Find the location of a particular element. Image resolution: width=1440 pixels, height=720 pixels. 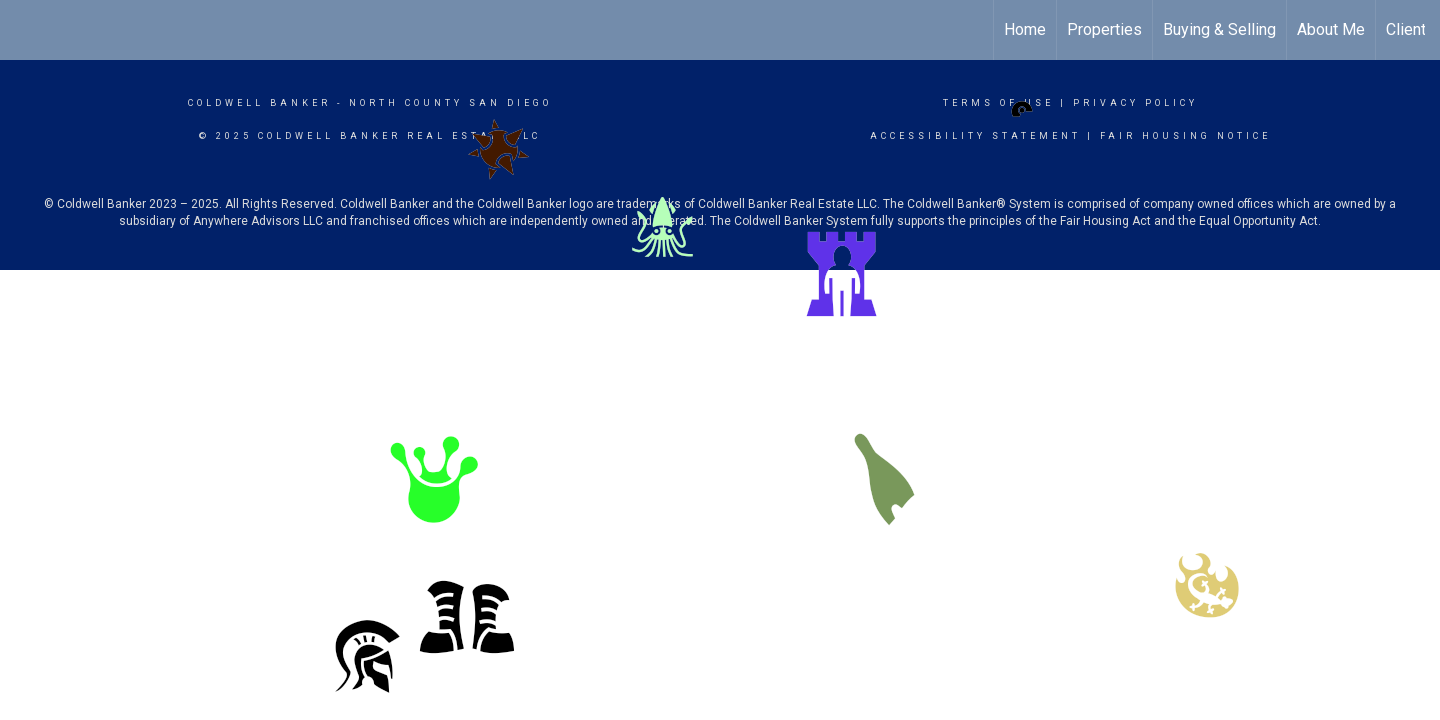

access player armor or equipment settings is located at coordinates (1022, 109).